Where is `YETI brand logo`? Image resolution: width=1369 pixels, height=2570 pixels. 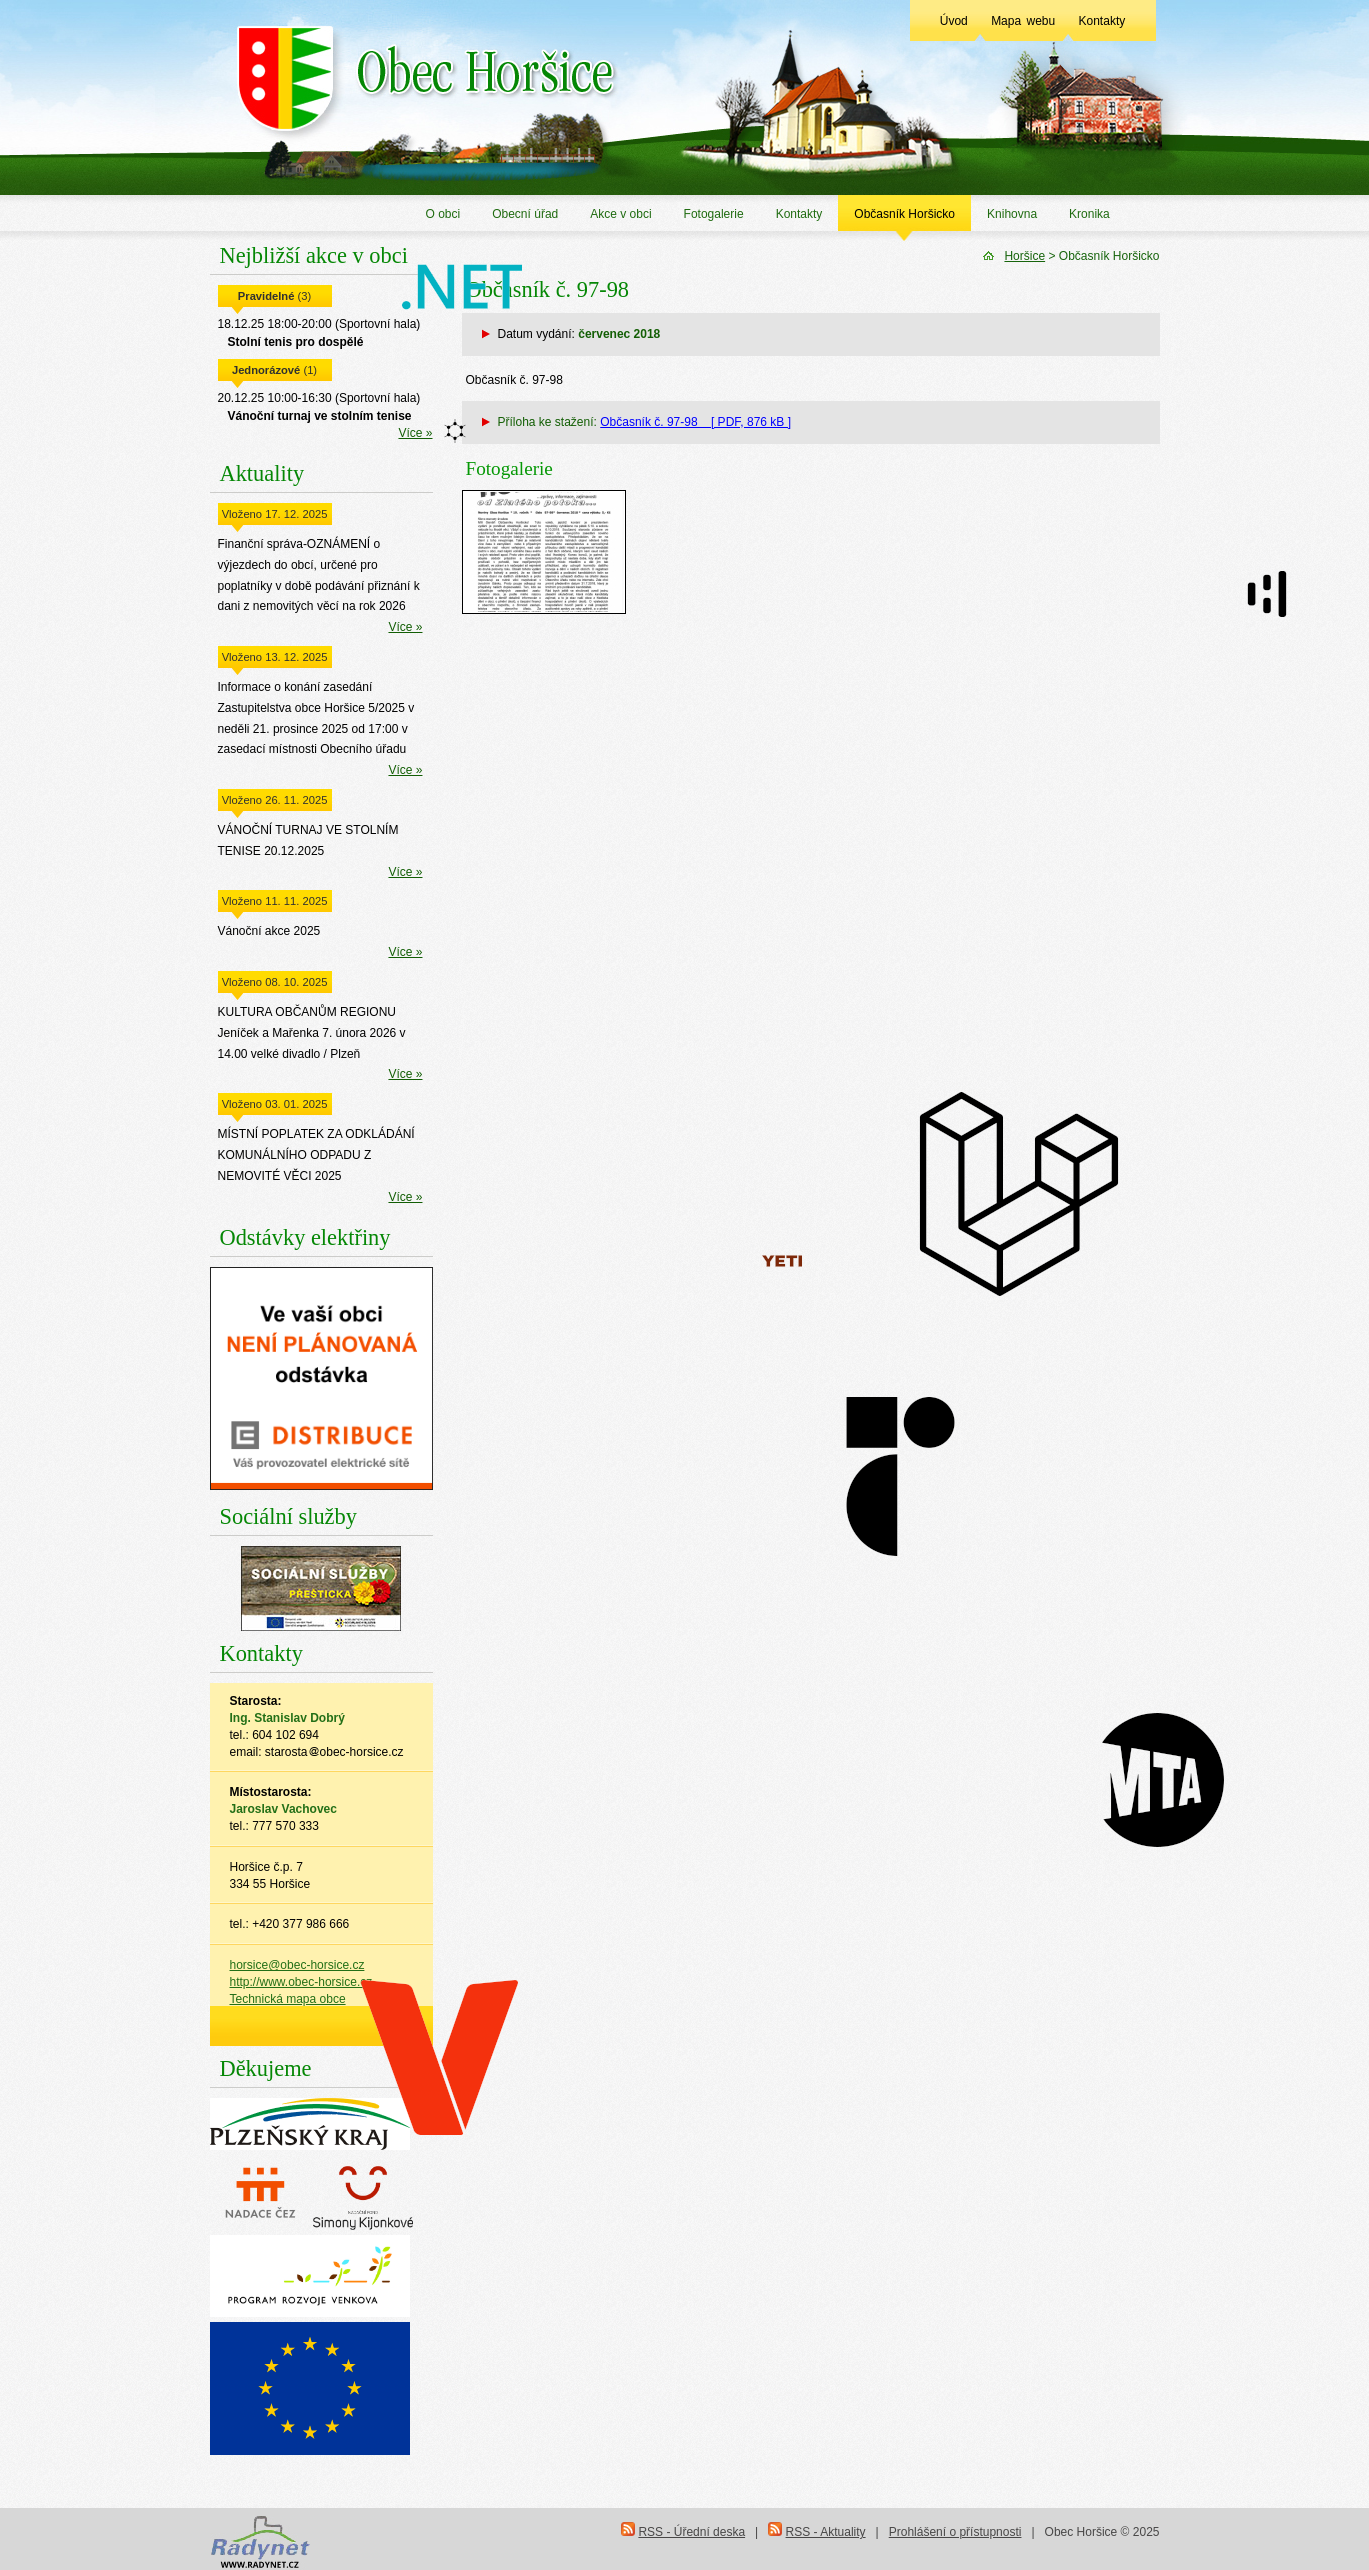
YETI brand logo is located at coordinates (782, 1261).